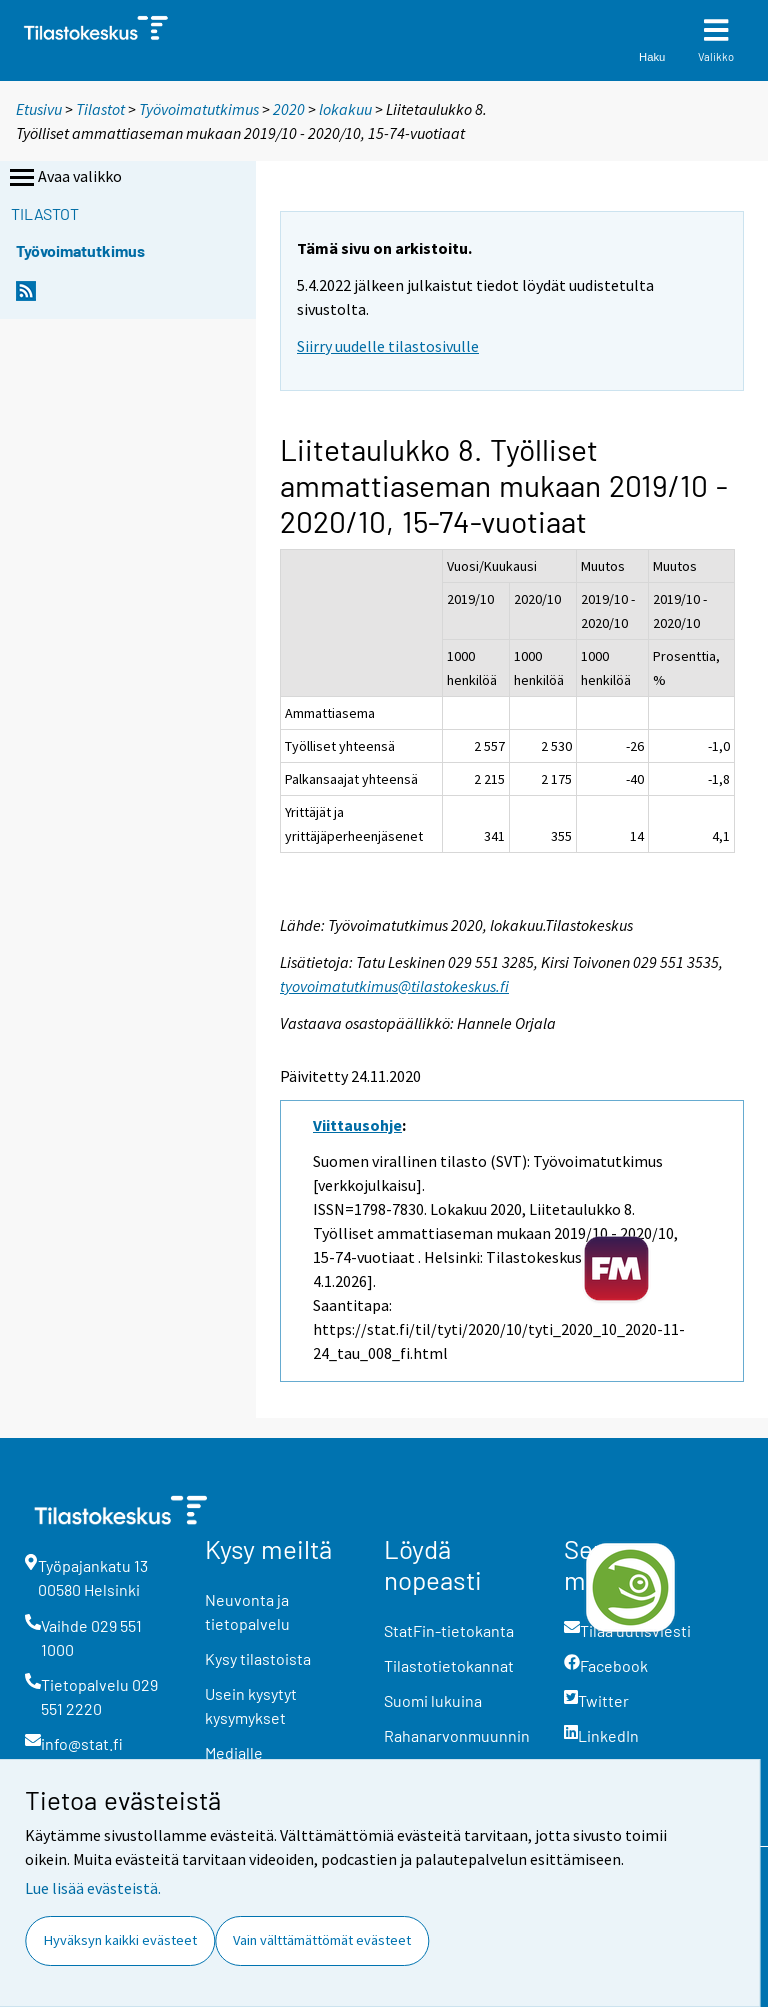 The height and width of the screenshot is (2007, 768). I want to click on open football manager app, so click(616, 1268).